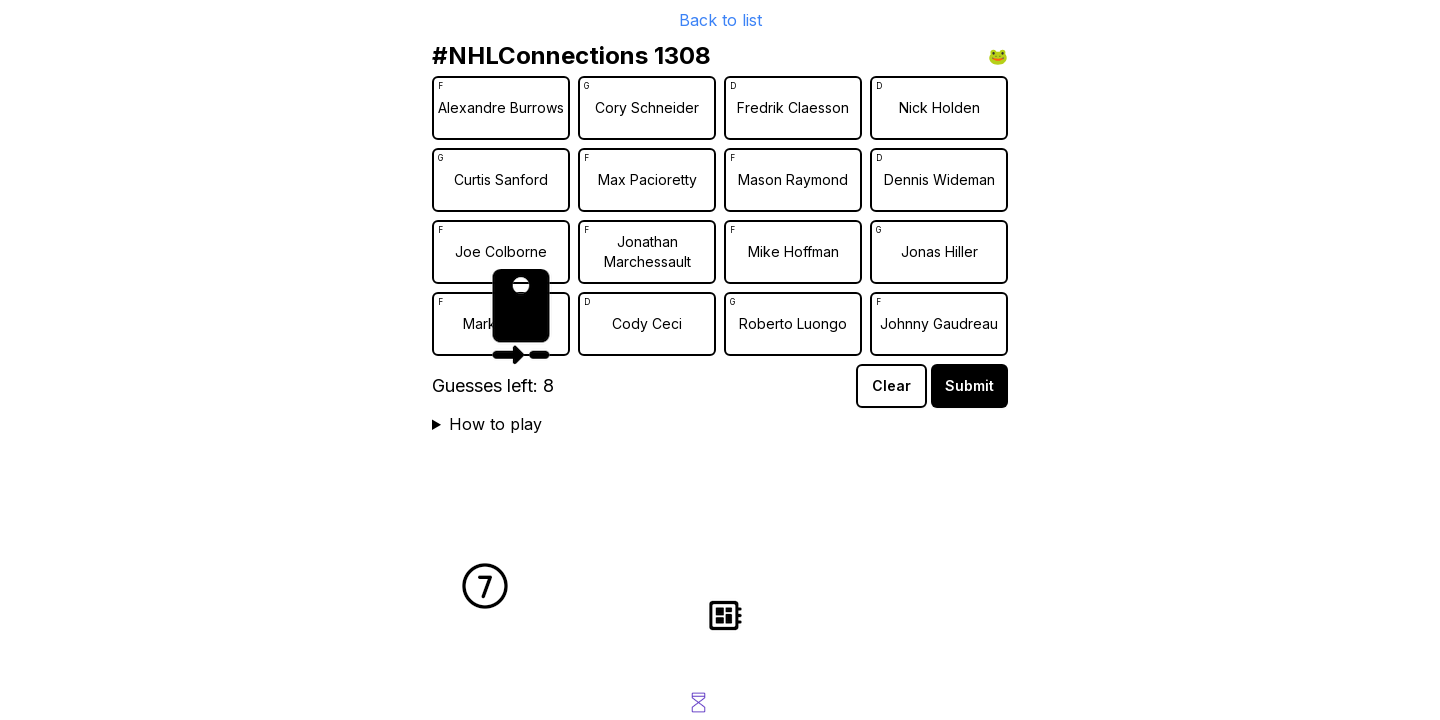 This screenshot has height=720, width=1440. What do you see at coordinates (698, 702) in the screenshot?
I see `indicates a timer or countdown in progress` at bounding box center [698, 702].